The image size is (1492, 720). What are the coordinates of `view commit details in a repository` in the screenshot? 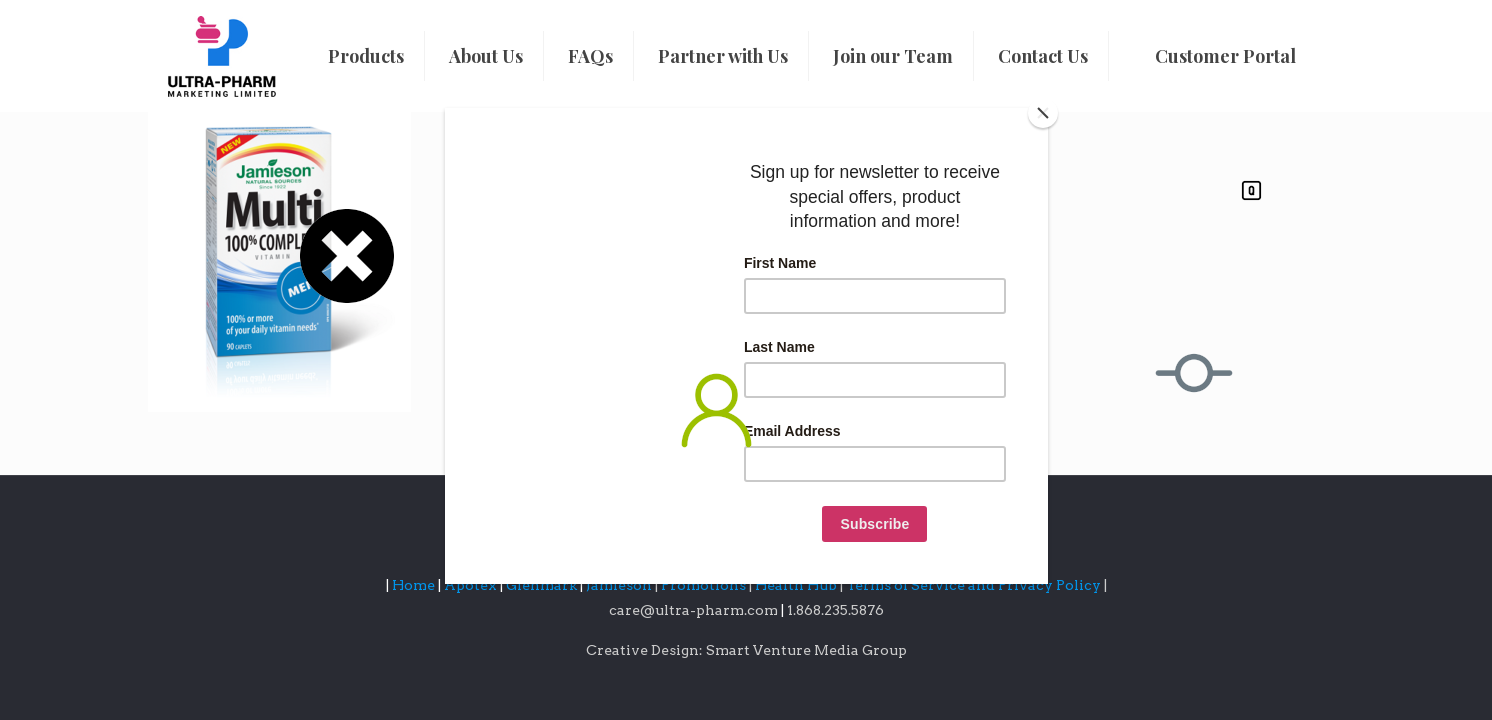 It's located at (1194, 374).